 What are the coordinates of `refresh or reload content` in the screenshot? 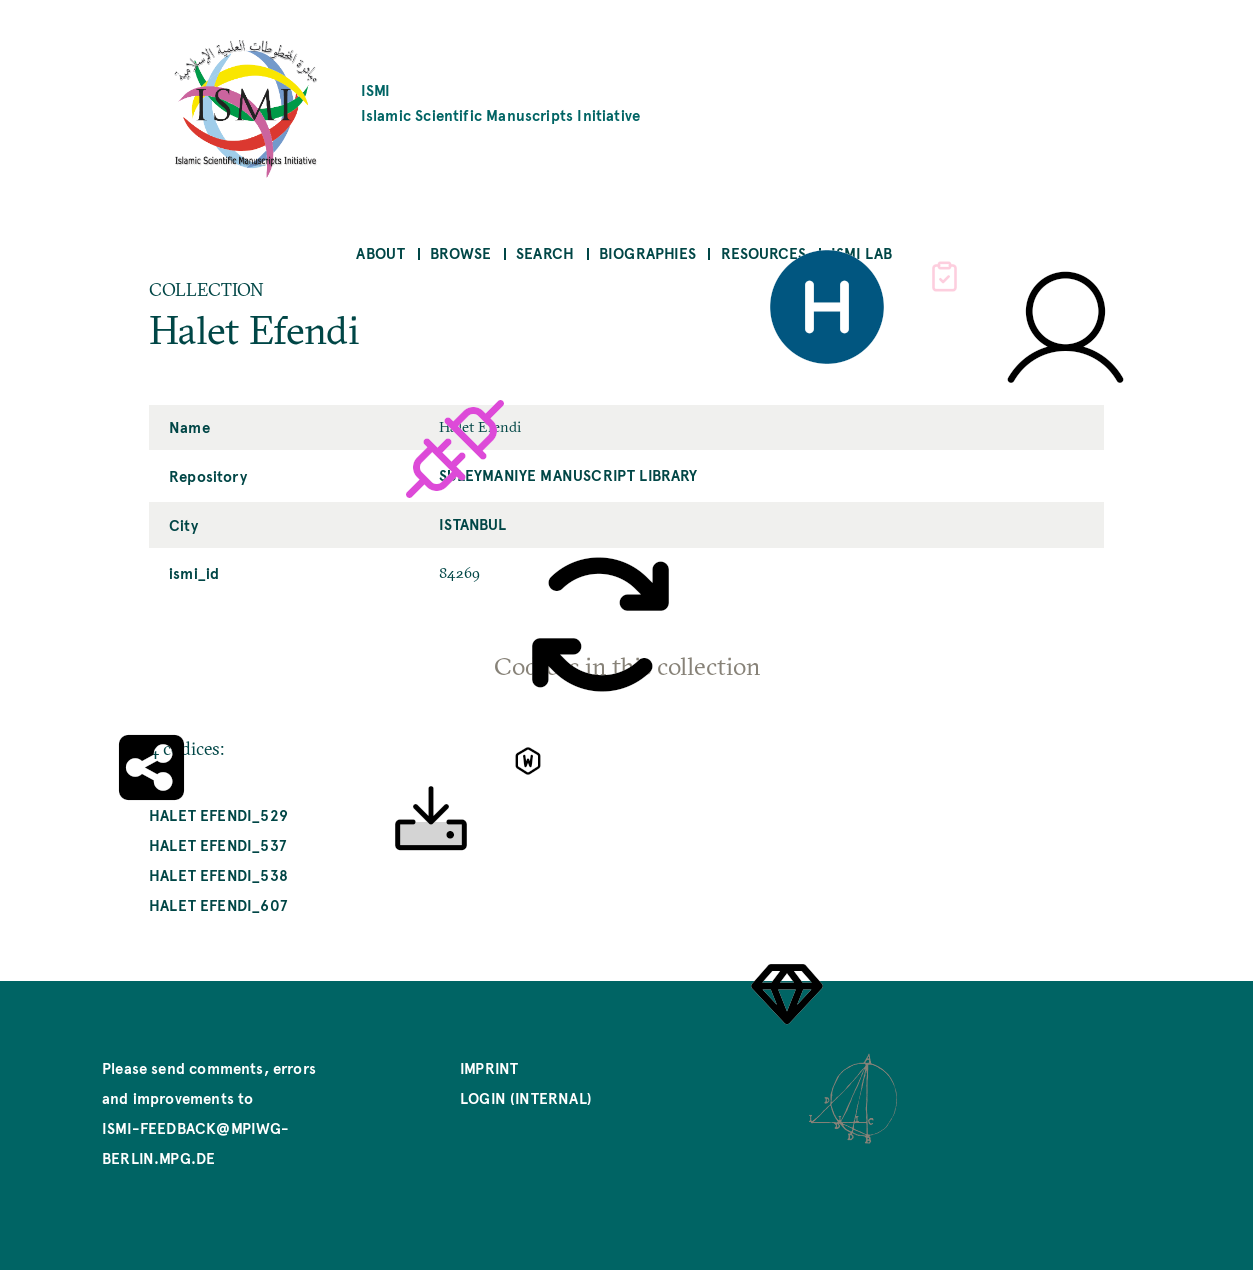 It's located at (600, 624).